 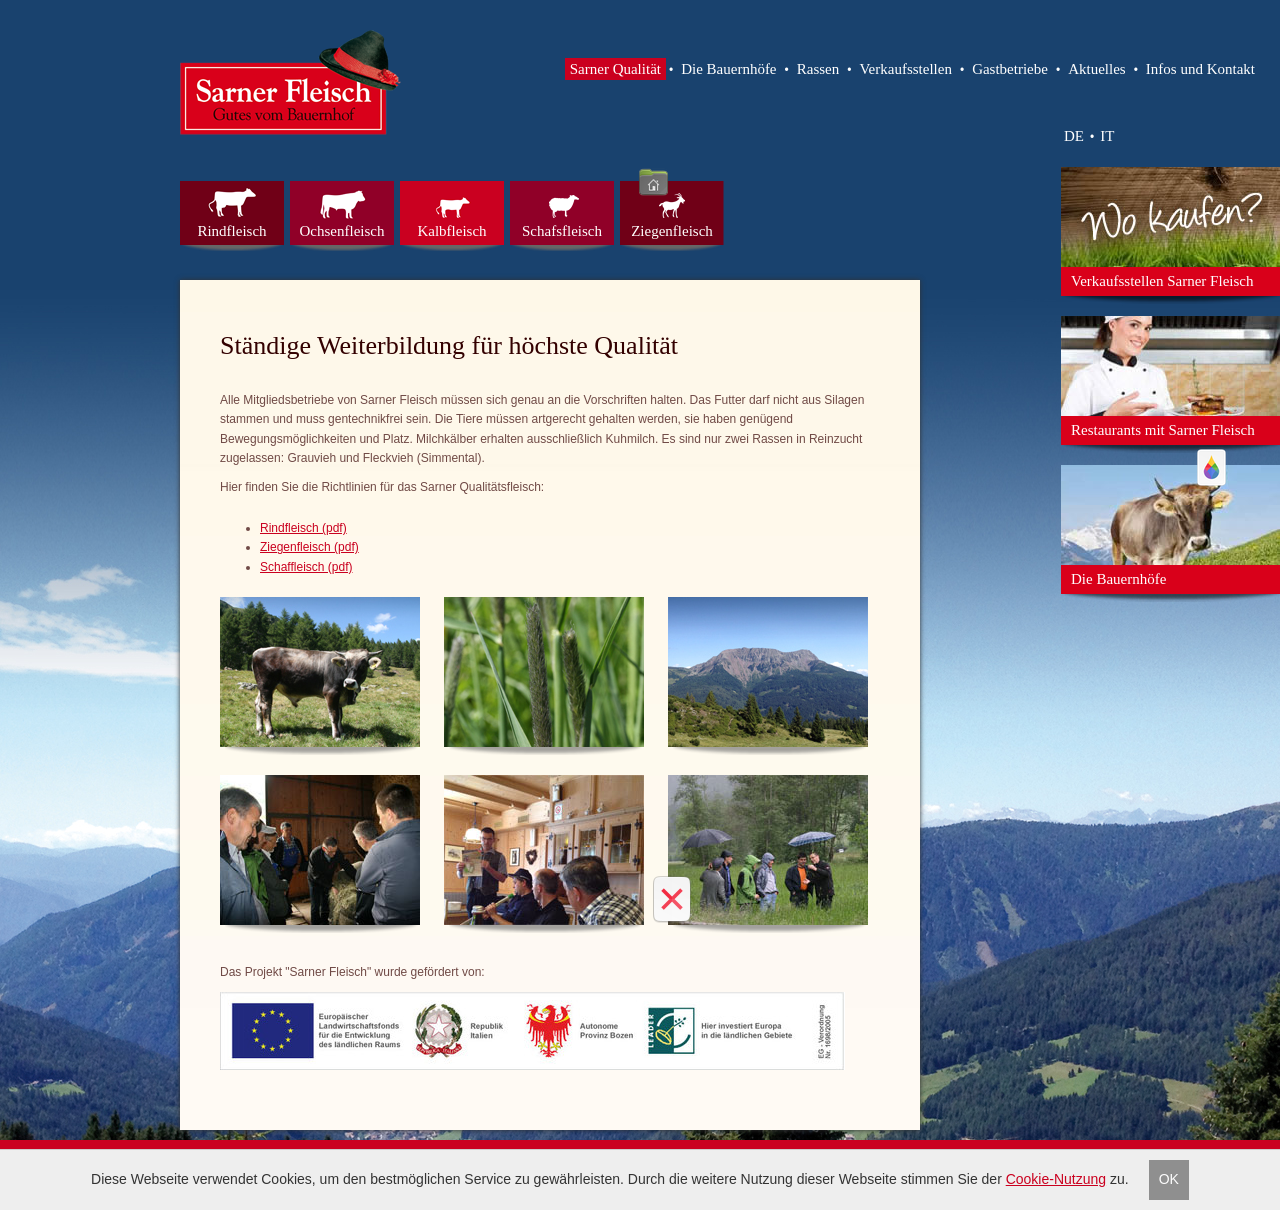 I want to click on an ICC color profile file, so click(x=1211, y=467).